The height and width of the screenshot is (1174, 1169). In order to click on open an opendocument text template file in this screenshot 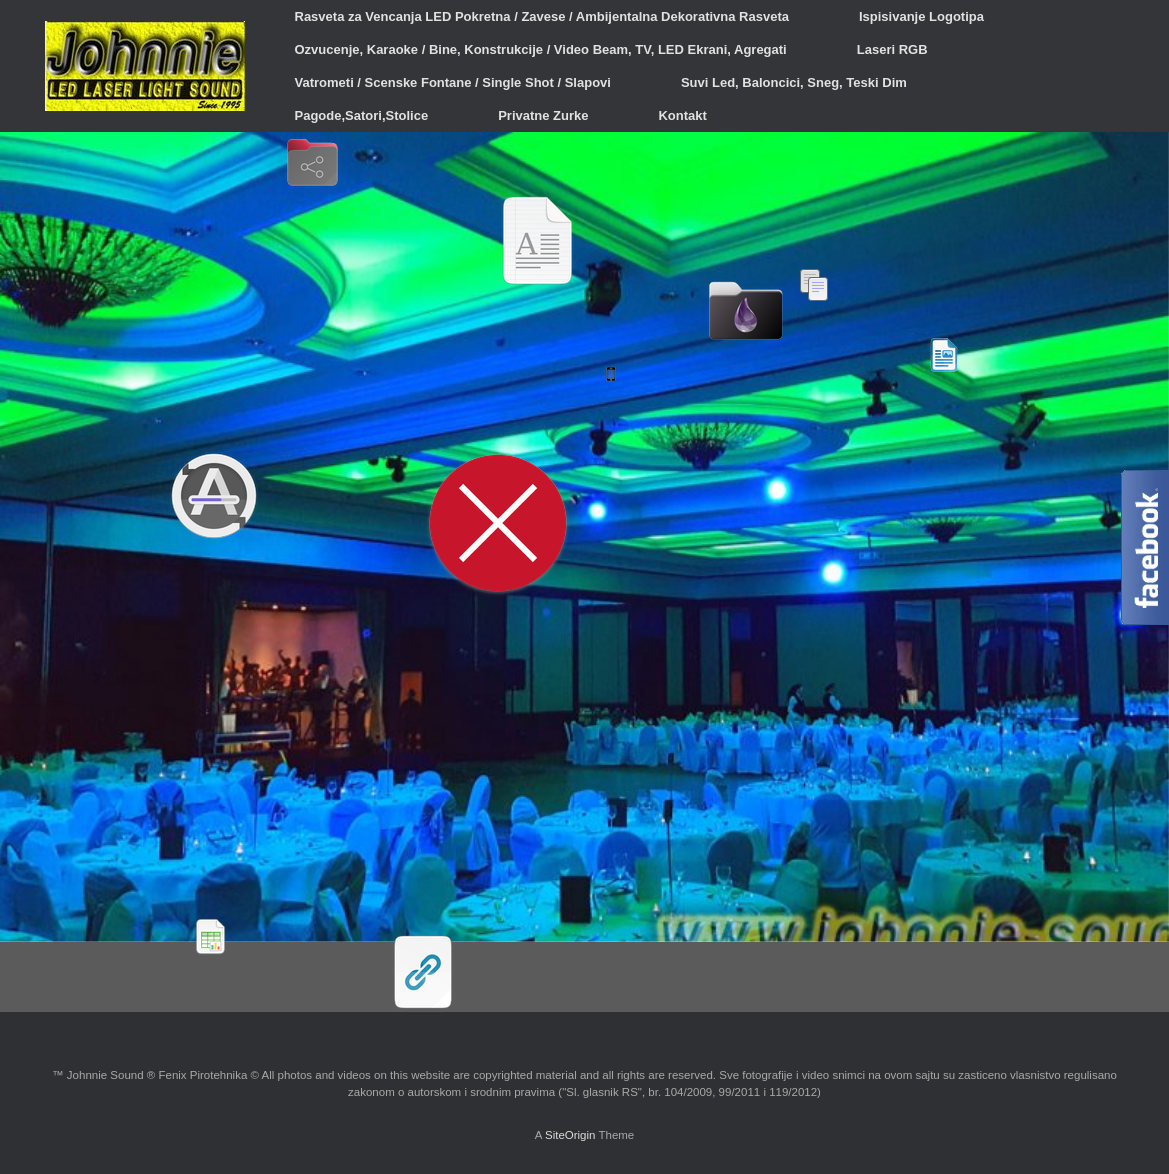, I will do `click(944, 355)`.